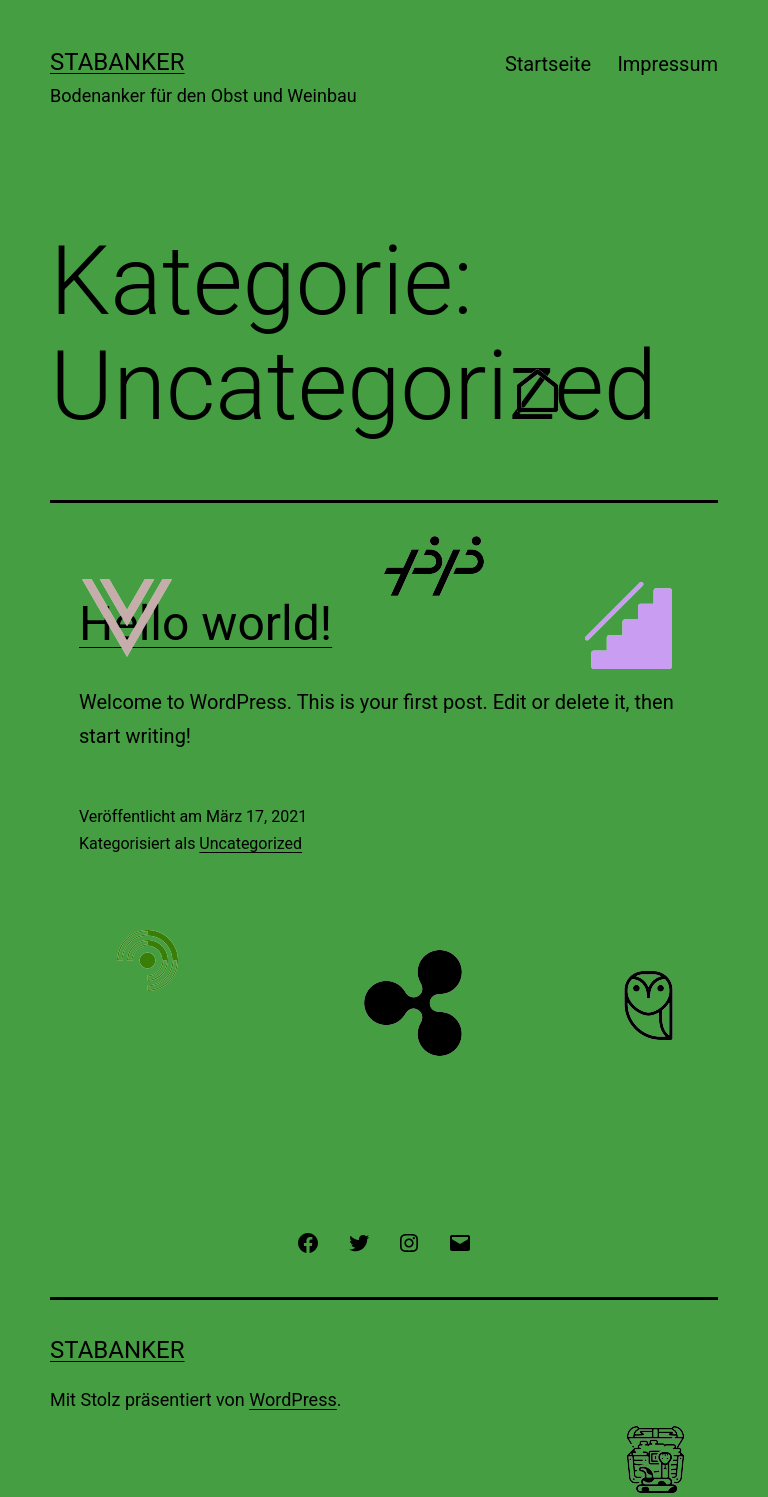 This screenshot has width=768, height=1497. Describe the element at coordinates (434, 566) in the screenshot. I see `PaddlePaddle deep learning framework logo` at that location.